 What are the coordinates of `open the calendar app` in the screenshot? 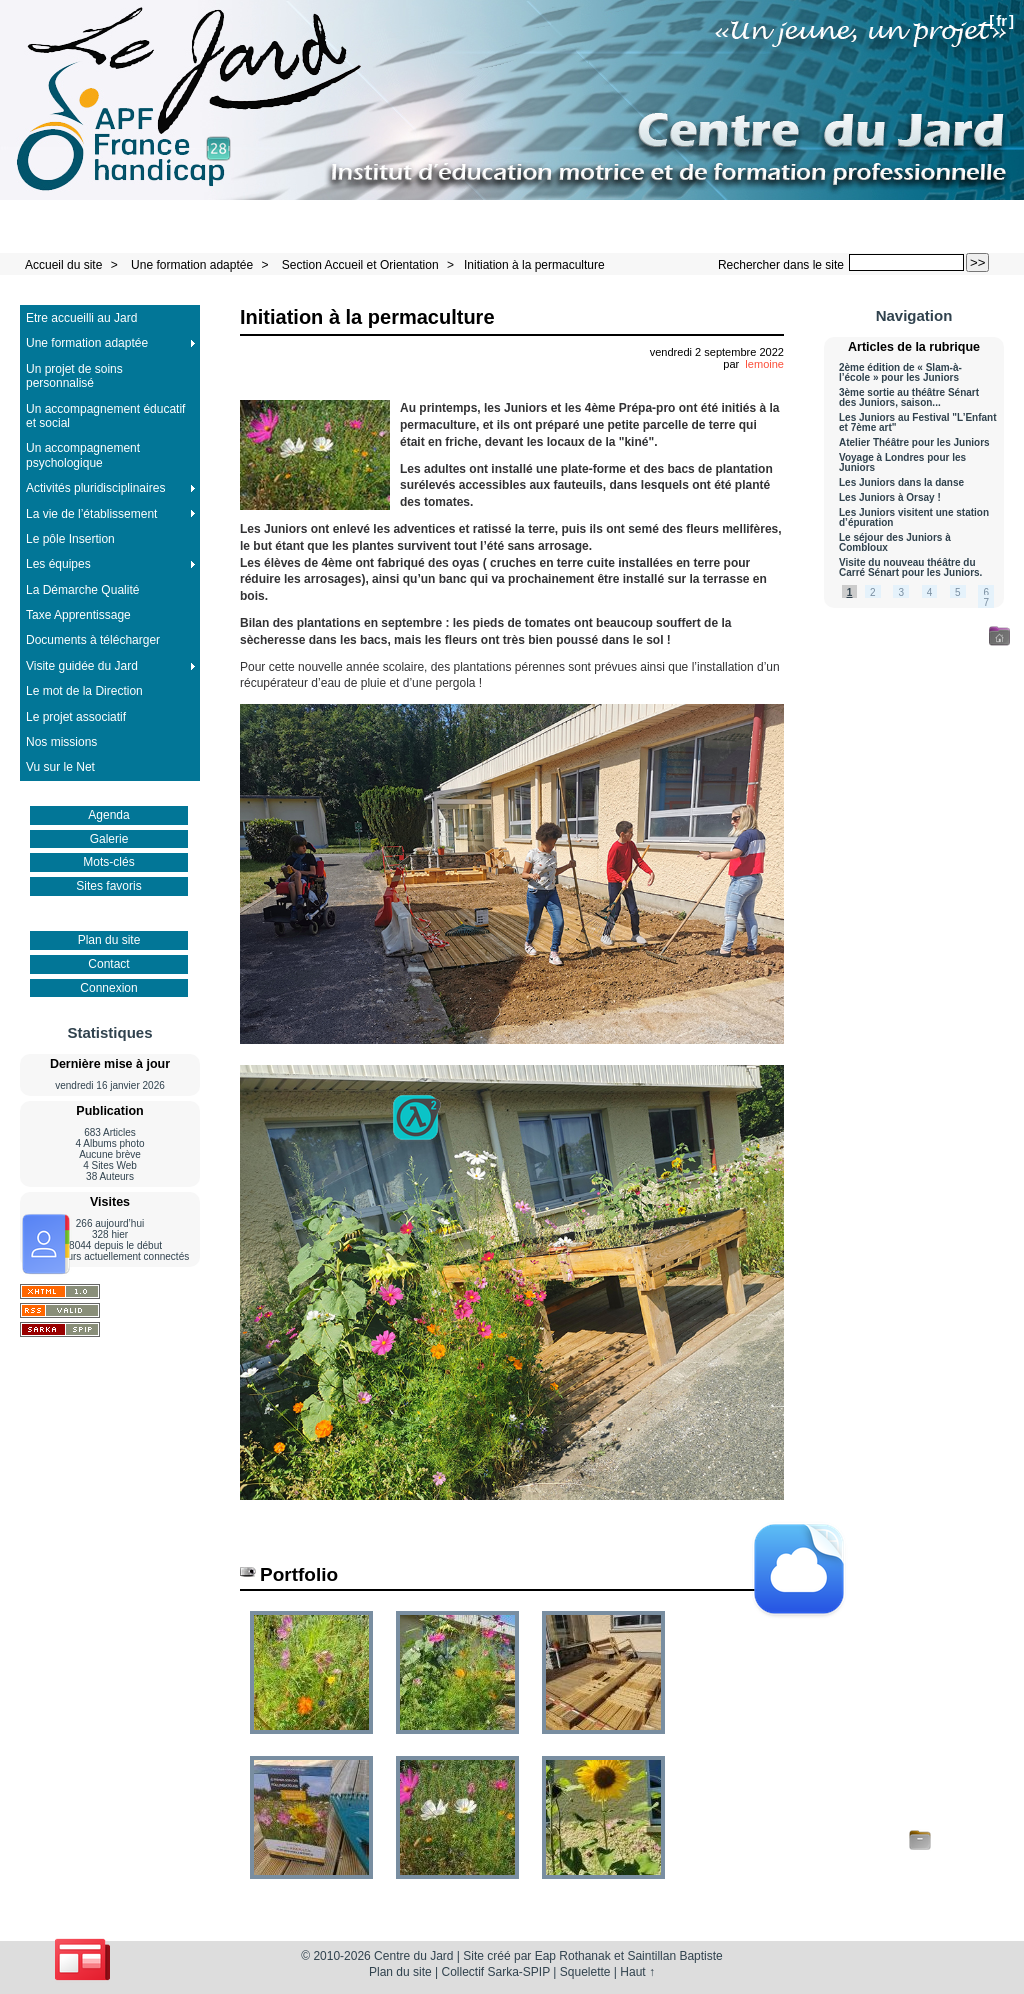 It's located at (218, 148).